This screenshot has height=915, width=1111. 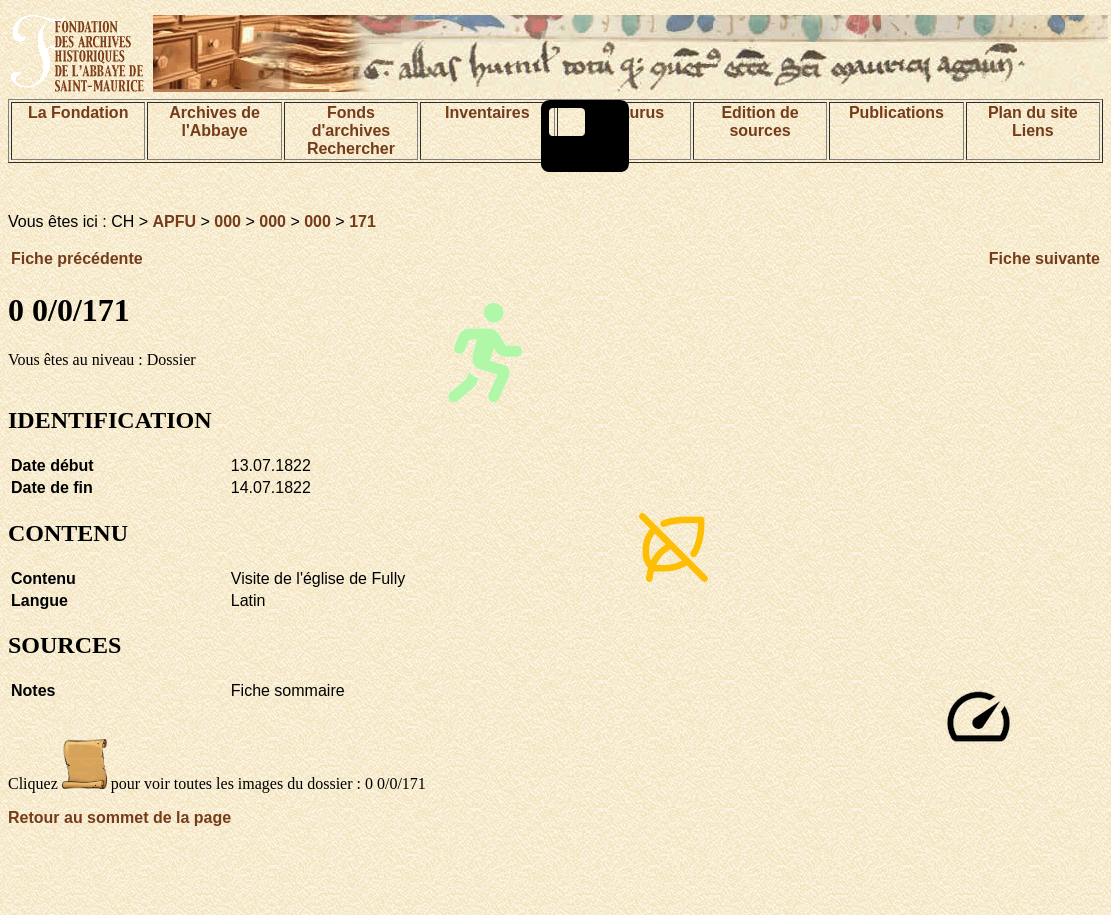 I want to click on view featured or highlighted video content, so click(x=585, y=136).